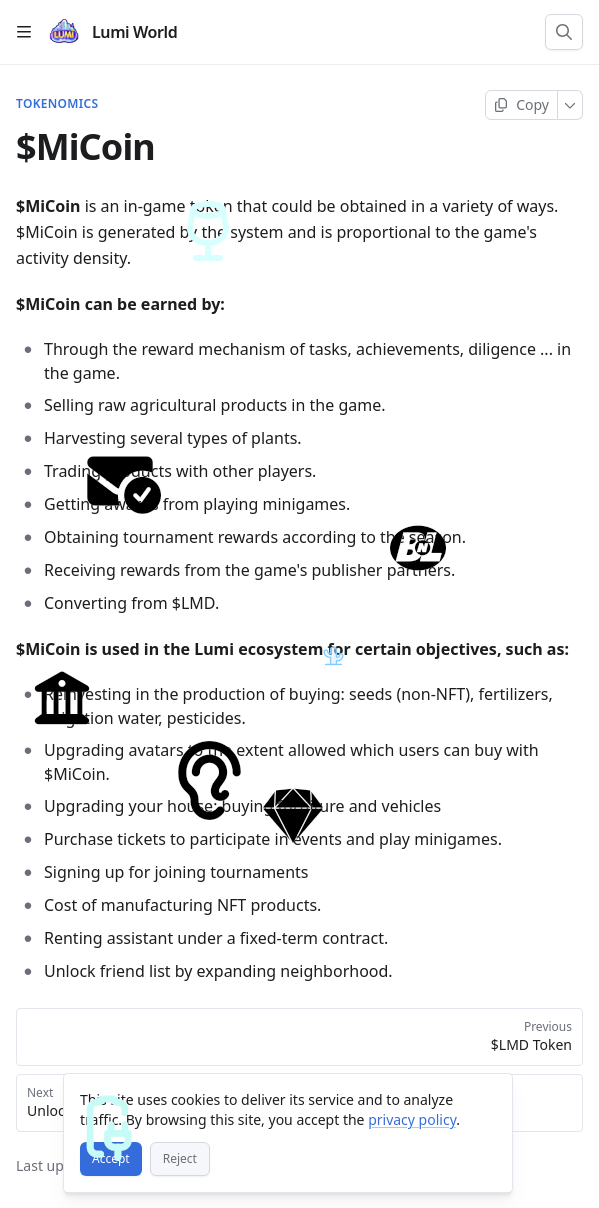 This screenshot has width=599, height=1208. I want to click on open sketch design app, so click(293, 816).